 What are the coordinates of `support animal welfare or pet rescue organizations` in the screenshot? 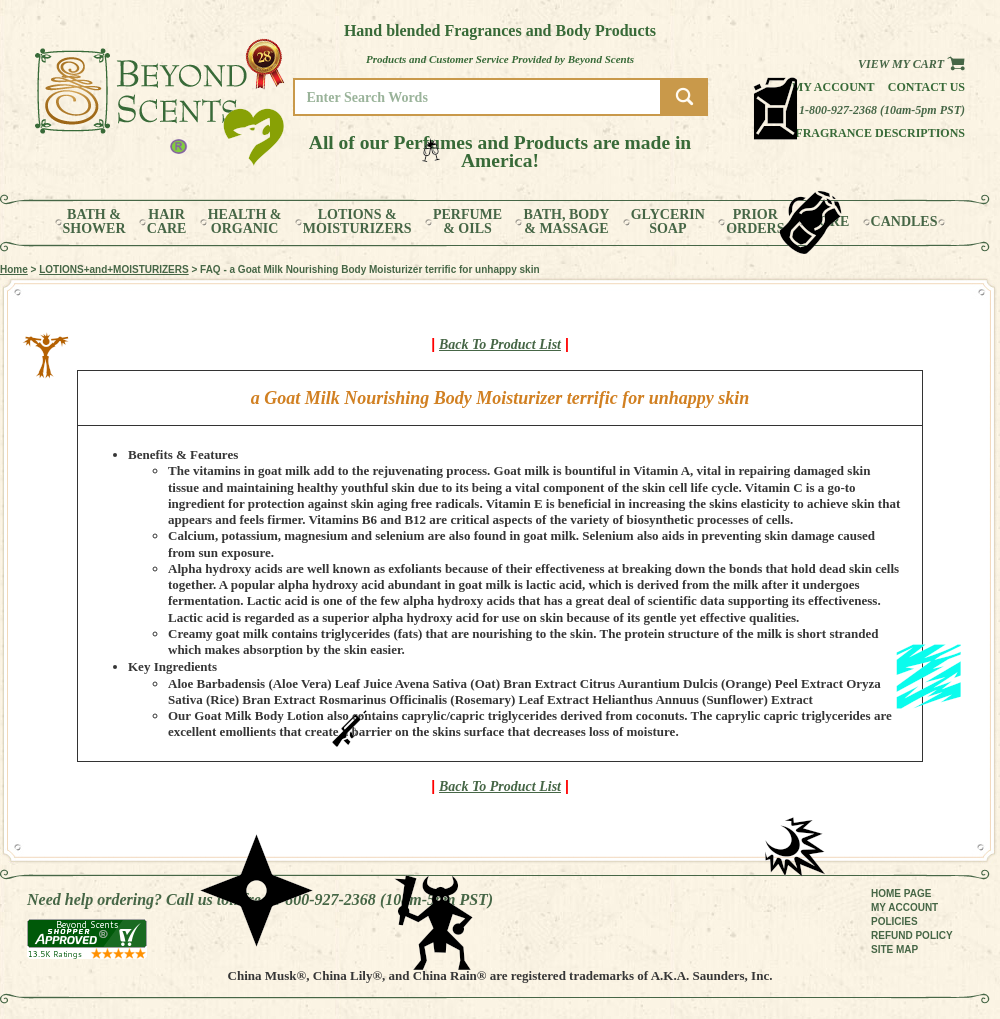 It's located at (253, 137).